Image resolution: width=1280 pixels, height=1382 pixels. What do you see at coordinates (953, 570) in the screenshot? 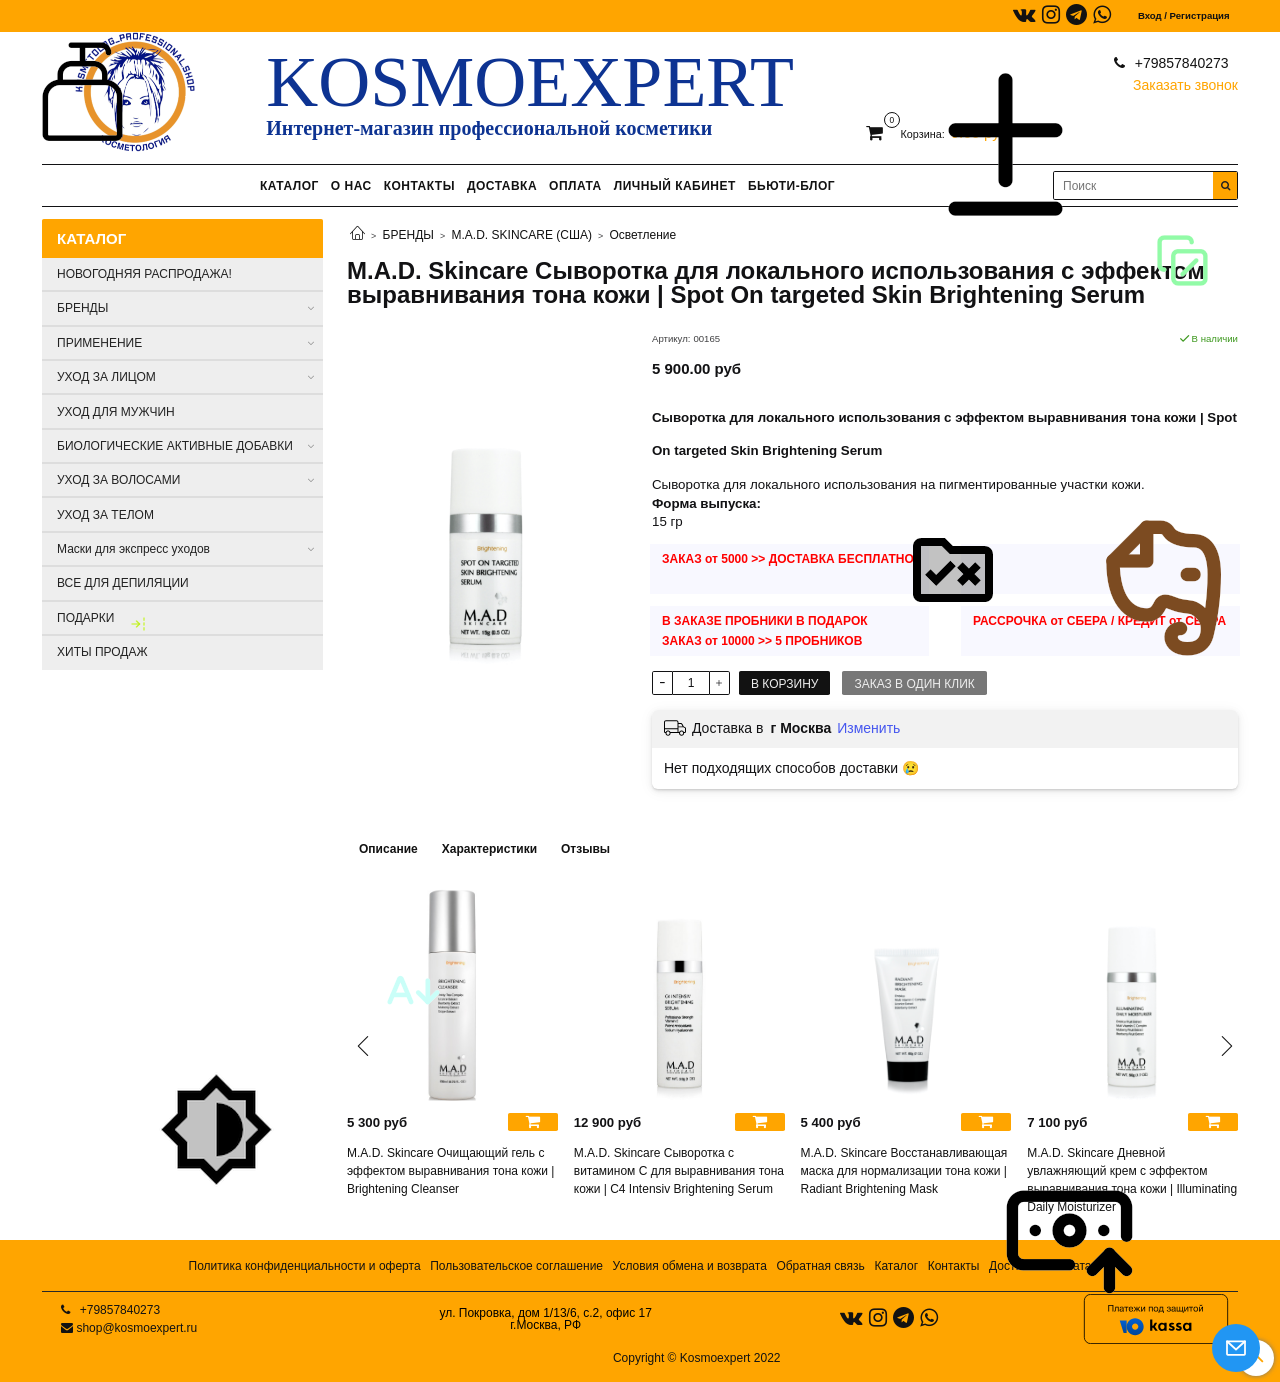
I see `access folder with validation rules` at bounding box center [953, 570].